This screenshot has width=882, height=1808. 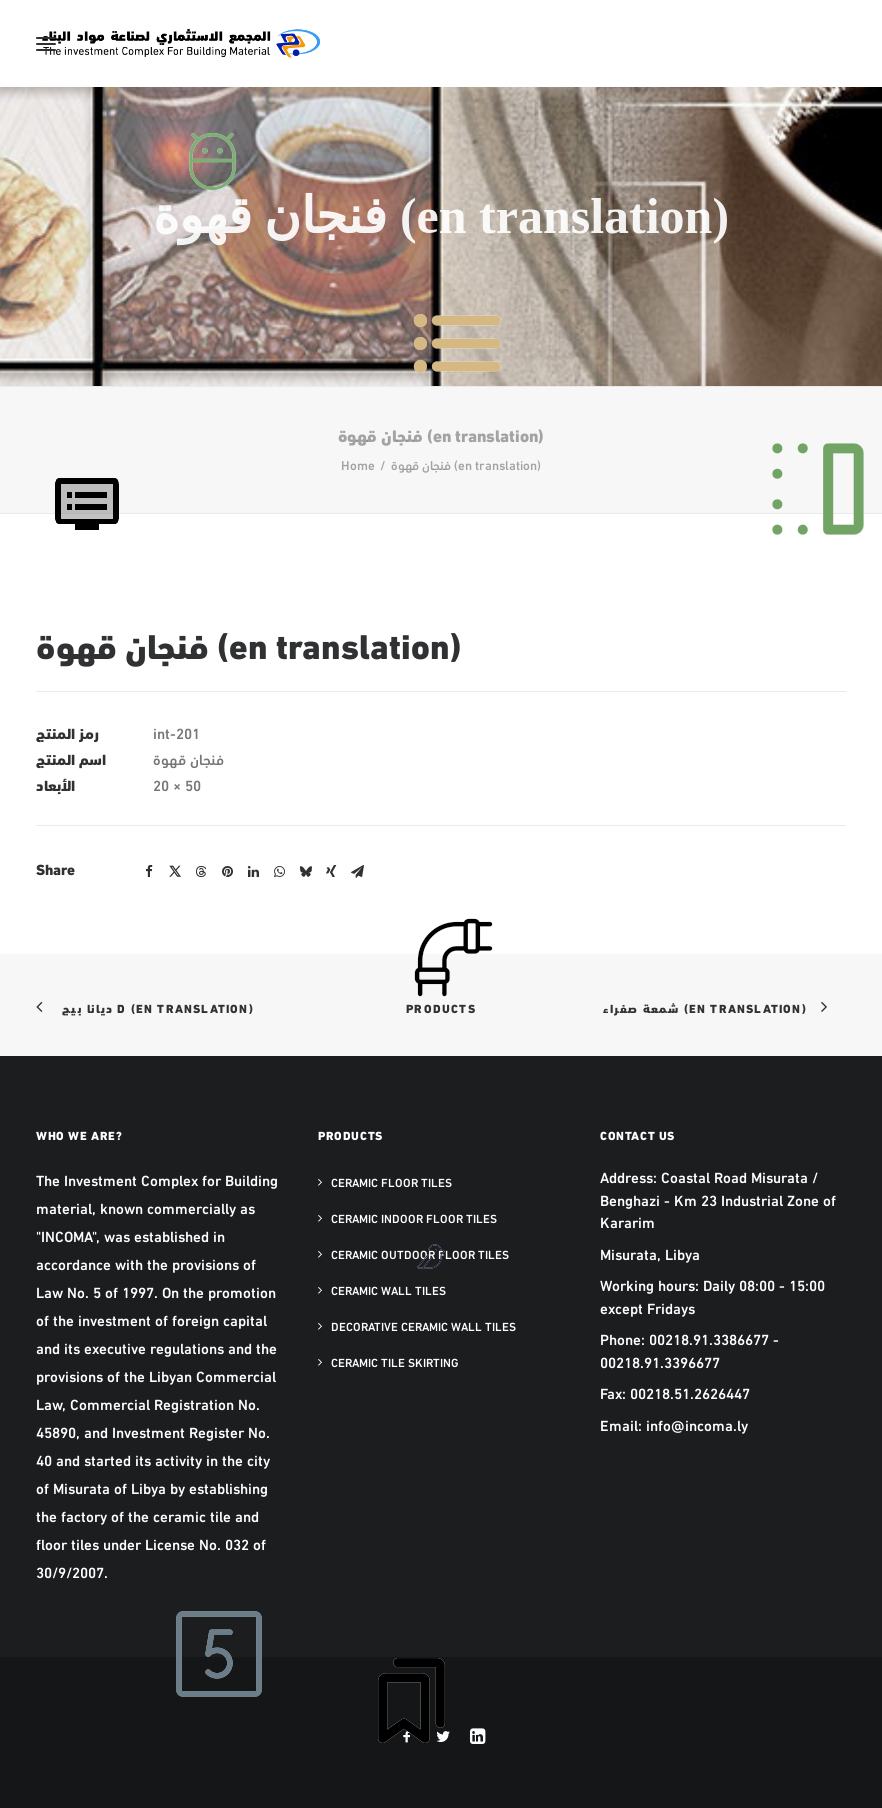 What do you see at coordinates (456, 343) in the screenshot?
I see `view items in a list format` at bounding box center [456, 343].